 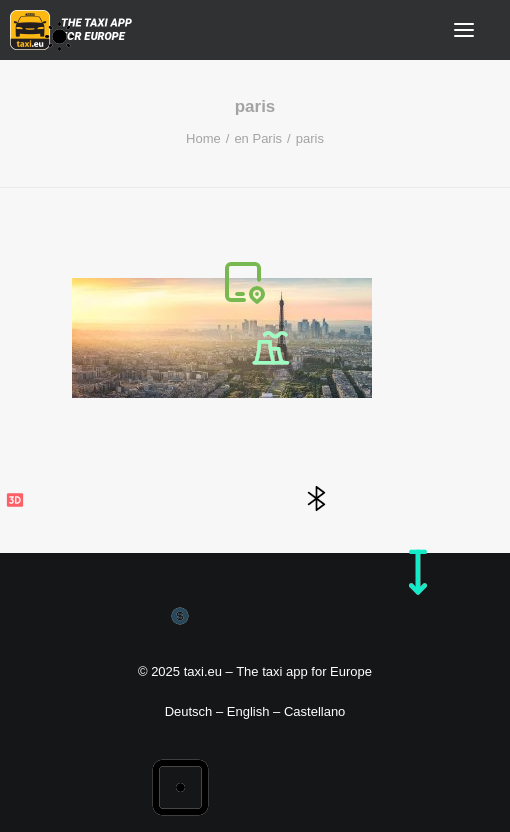 What do you see at coordinates (180, 787) in the screenshot?
I see `roll the dice or generate a random result` at bounding box center [180, 787].